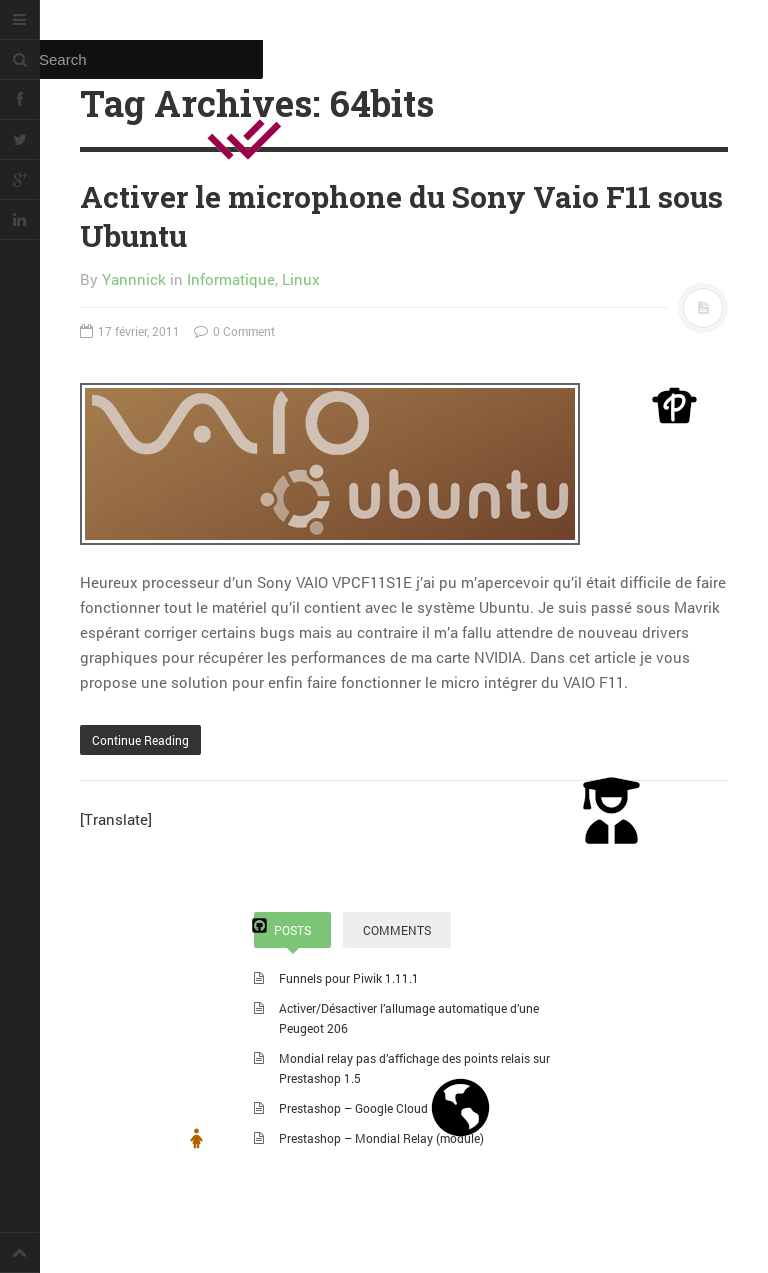 This screenshot has width=768, height=1273. Describe the element at coordinates (611, 811) in the screenshot. I see `view student or graduate profile` at that location.